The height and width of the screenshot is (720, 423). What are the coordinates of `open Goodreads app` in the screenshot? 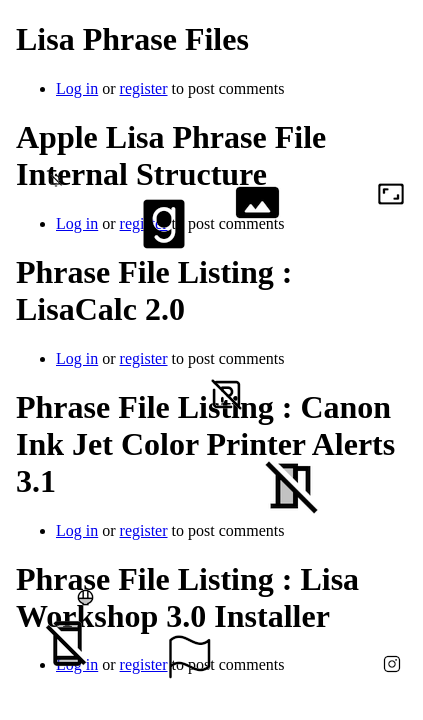 It's located at (164, 224).